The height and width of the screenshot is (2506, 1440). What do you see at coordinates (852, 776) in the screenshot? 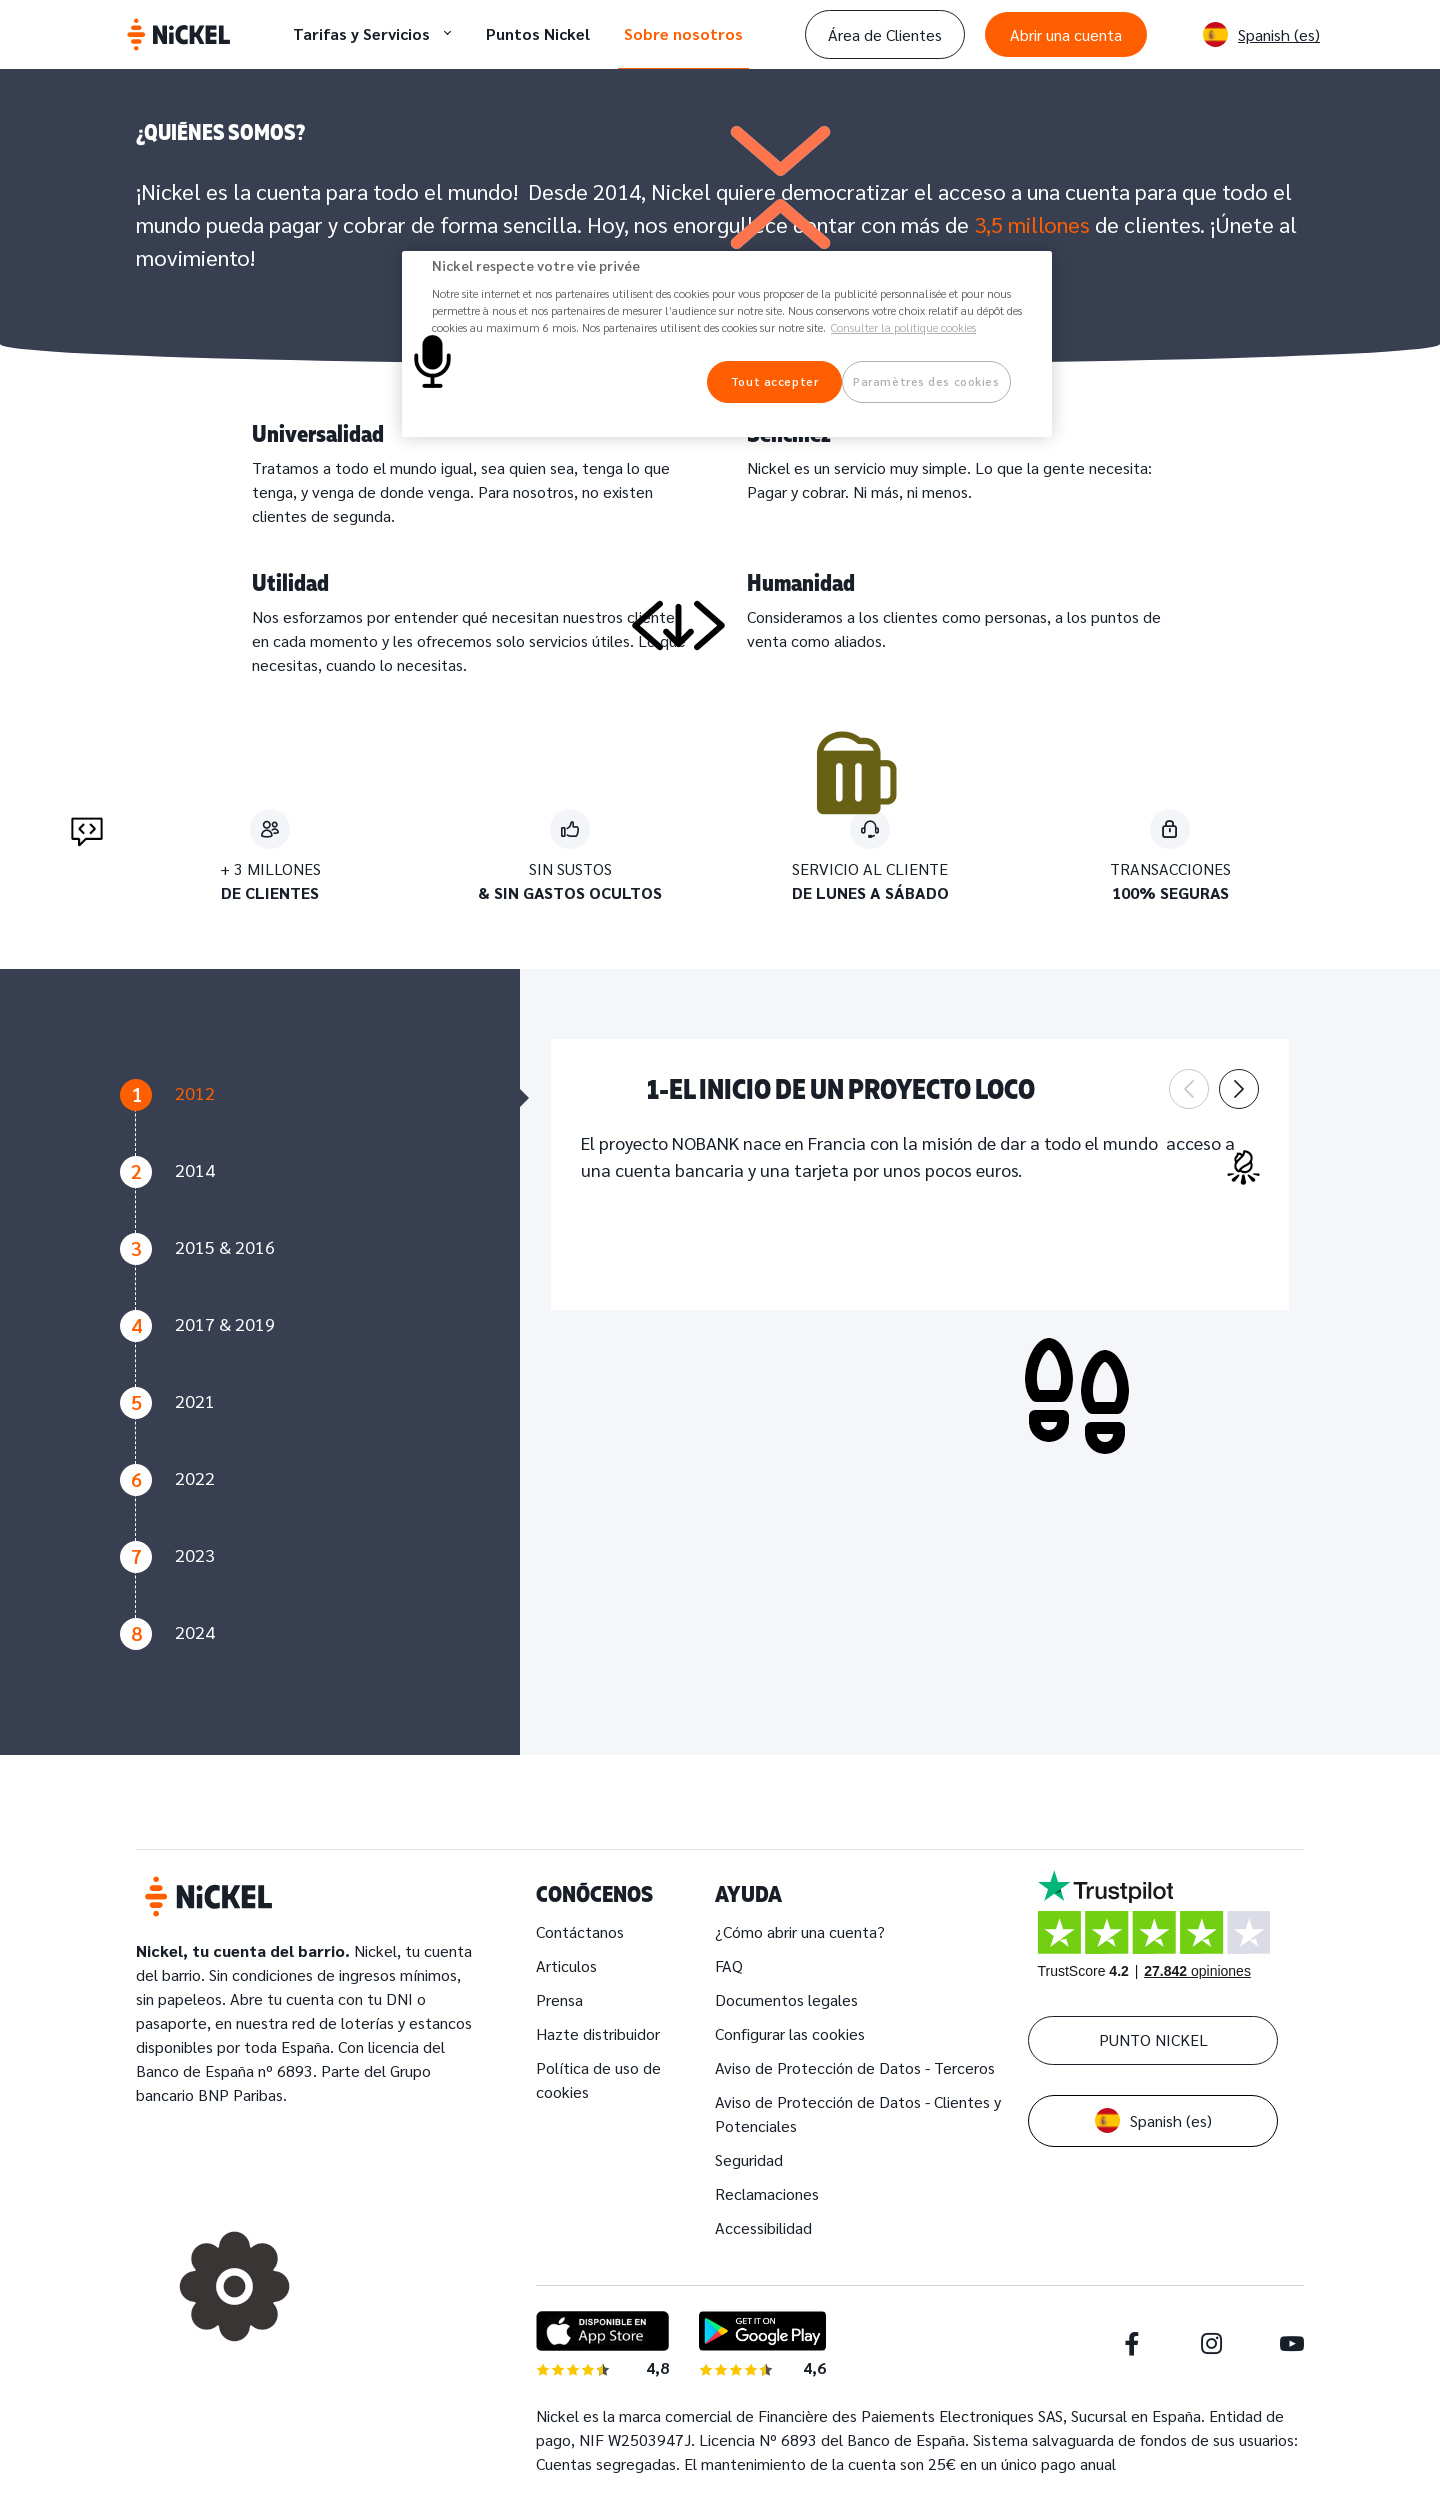
I see `access bar or brewery locations` at bounding box center [852, 776].